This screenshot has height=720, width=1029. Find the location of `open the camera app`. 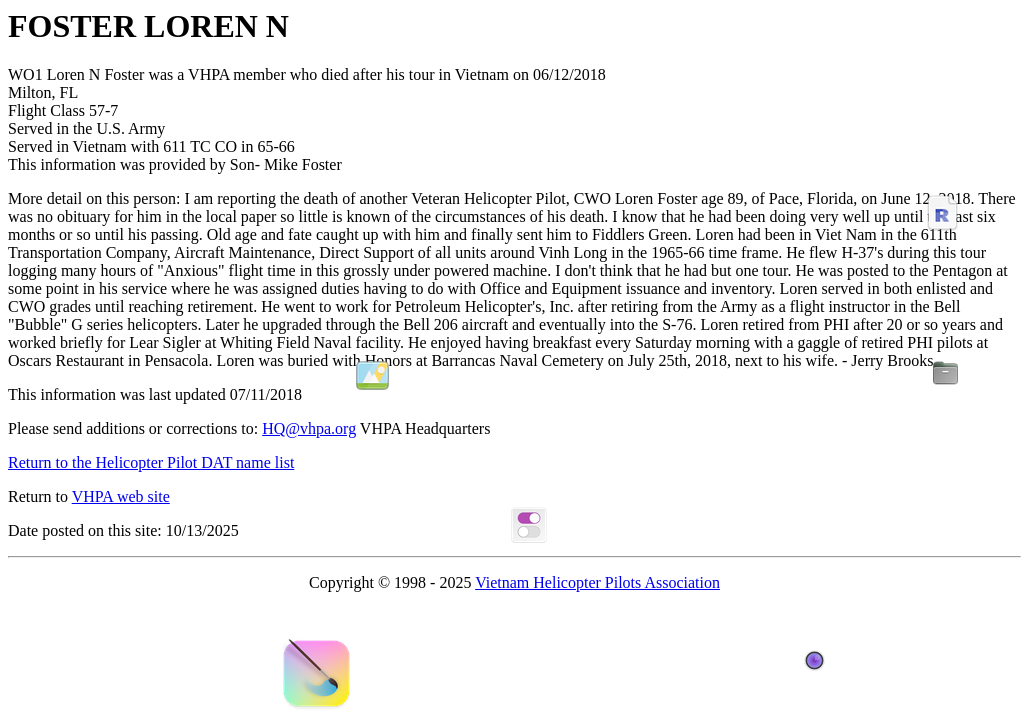

open the camera app is located at coordinates (814, 660).